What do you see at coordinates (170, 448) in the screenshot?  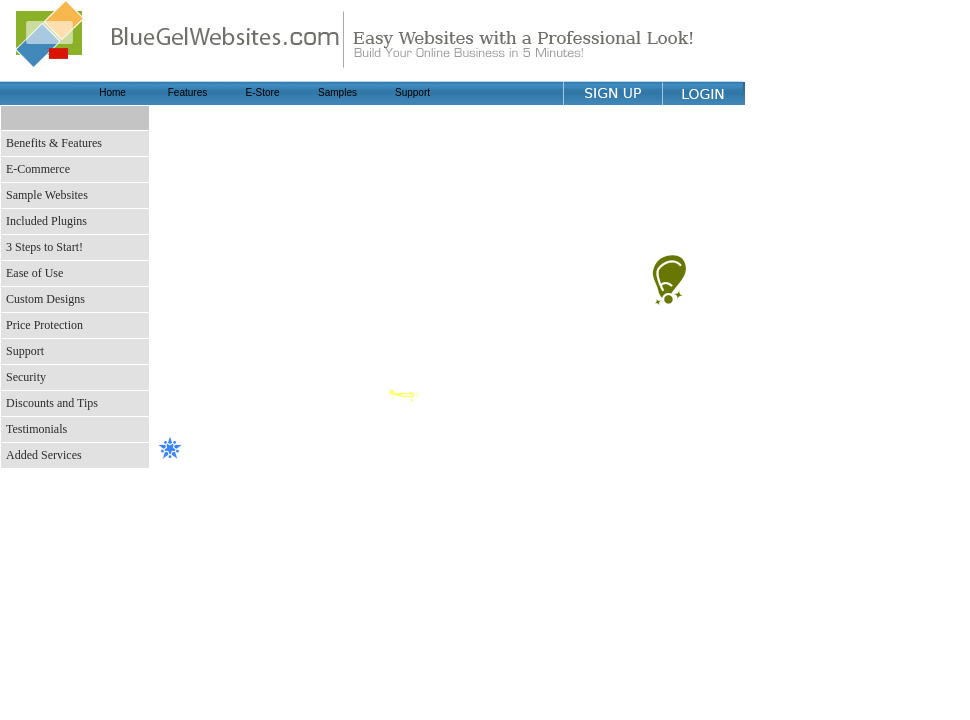 I see `view achievements or rewards in a game` at bounding box center [170, 448].